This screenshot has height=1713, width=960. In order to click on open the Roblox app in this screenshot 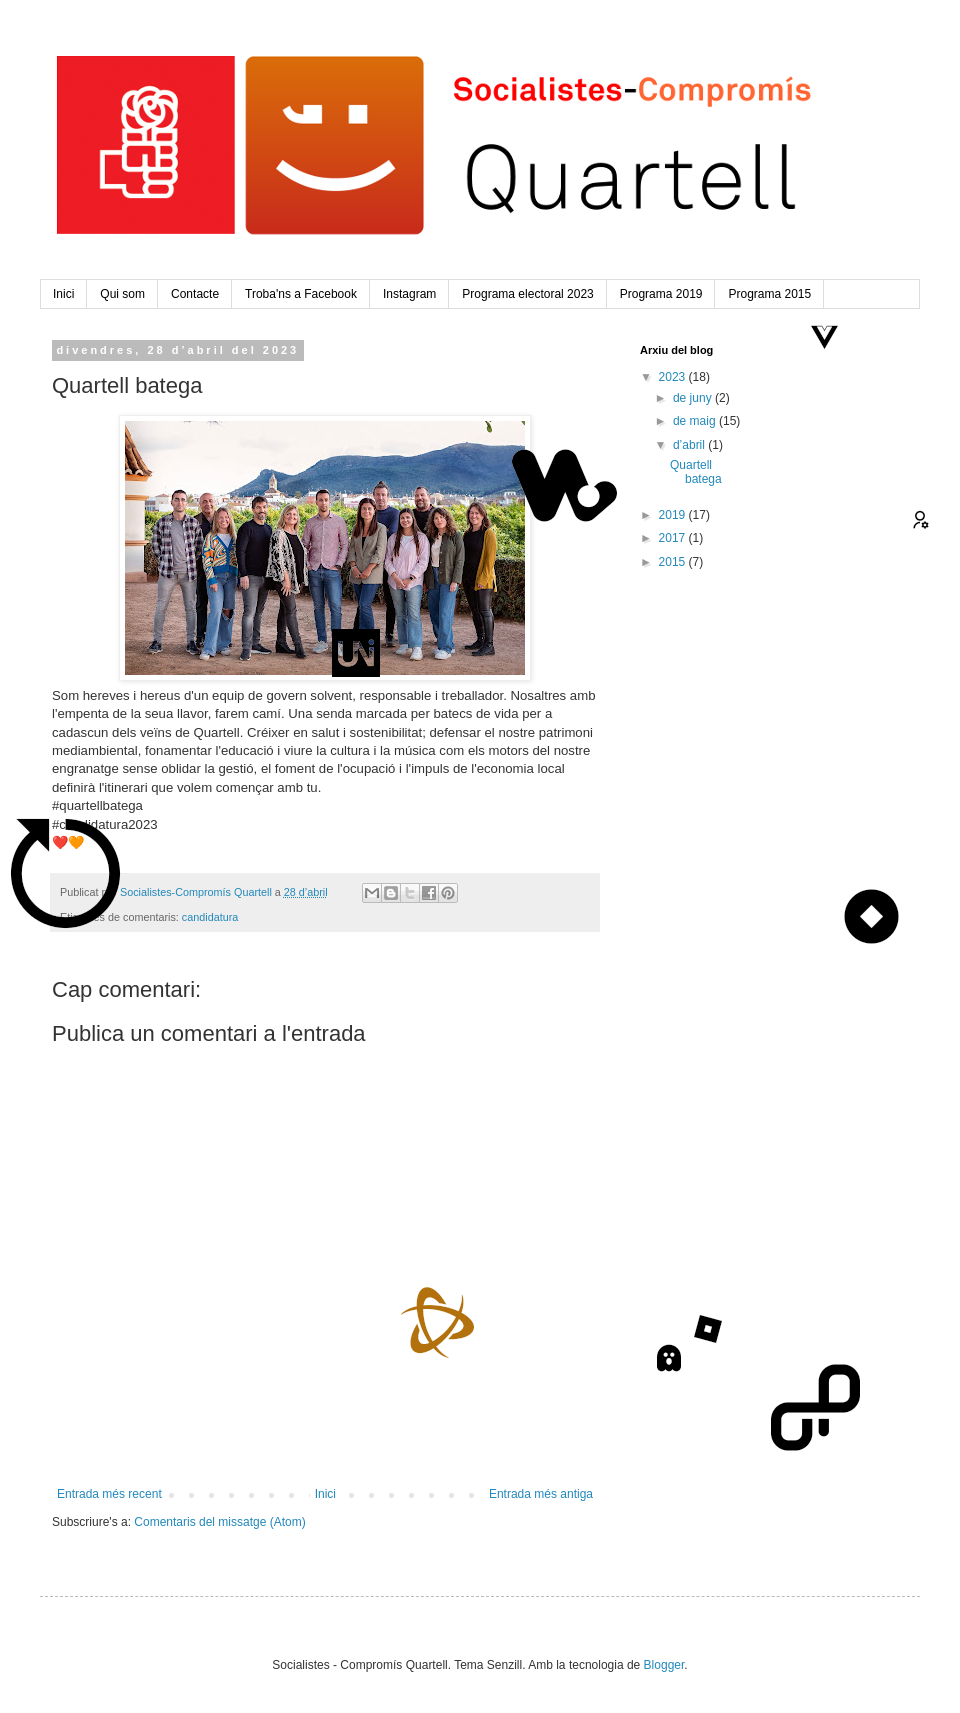, I will do `click(708, 1329)`.